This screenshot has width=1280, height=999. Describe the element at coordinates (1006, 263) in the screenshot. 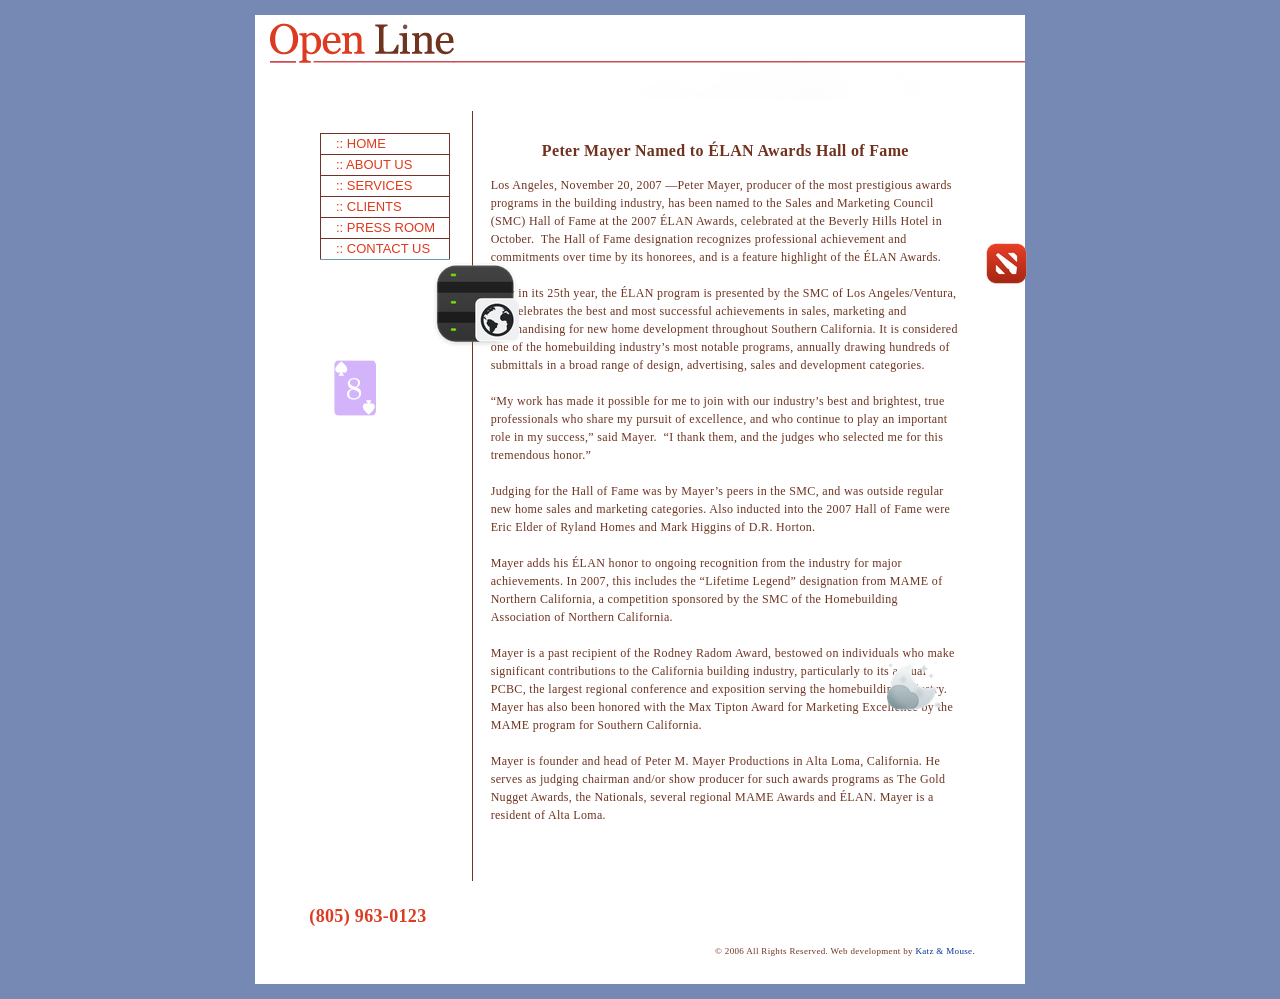

I see `launch Dota 2` at that location.